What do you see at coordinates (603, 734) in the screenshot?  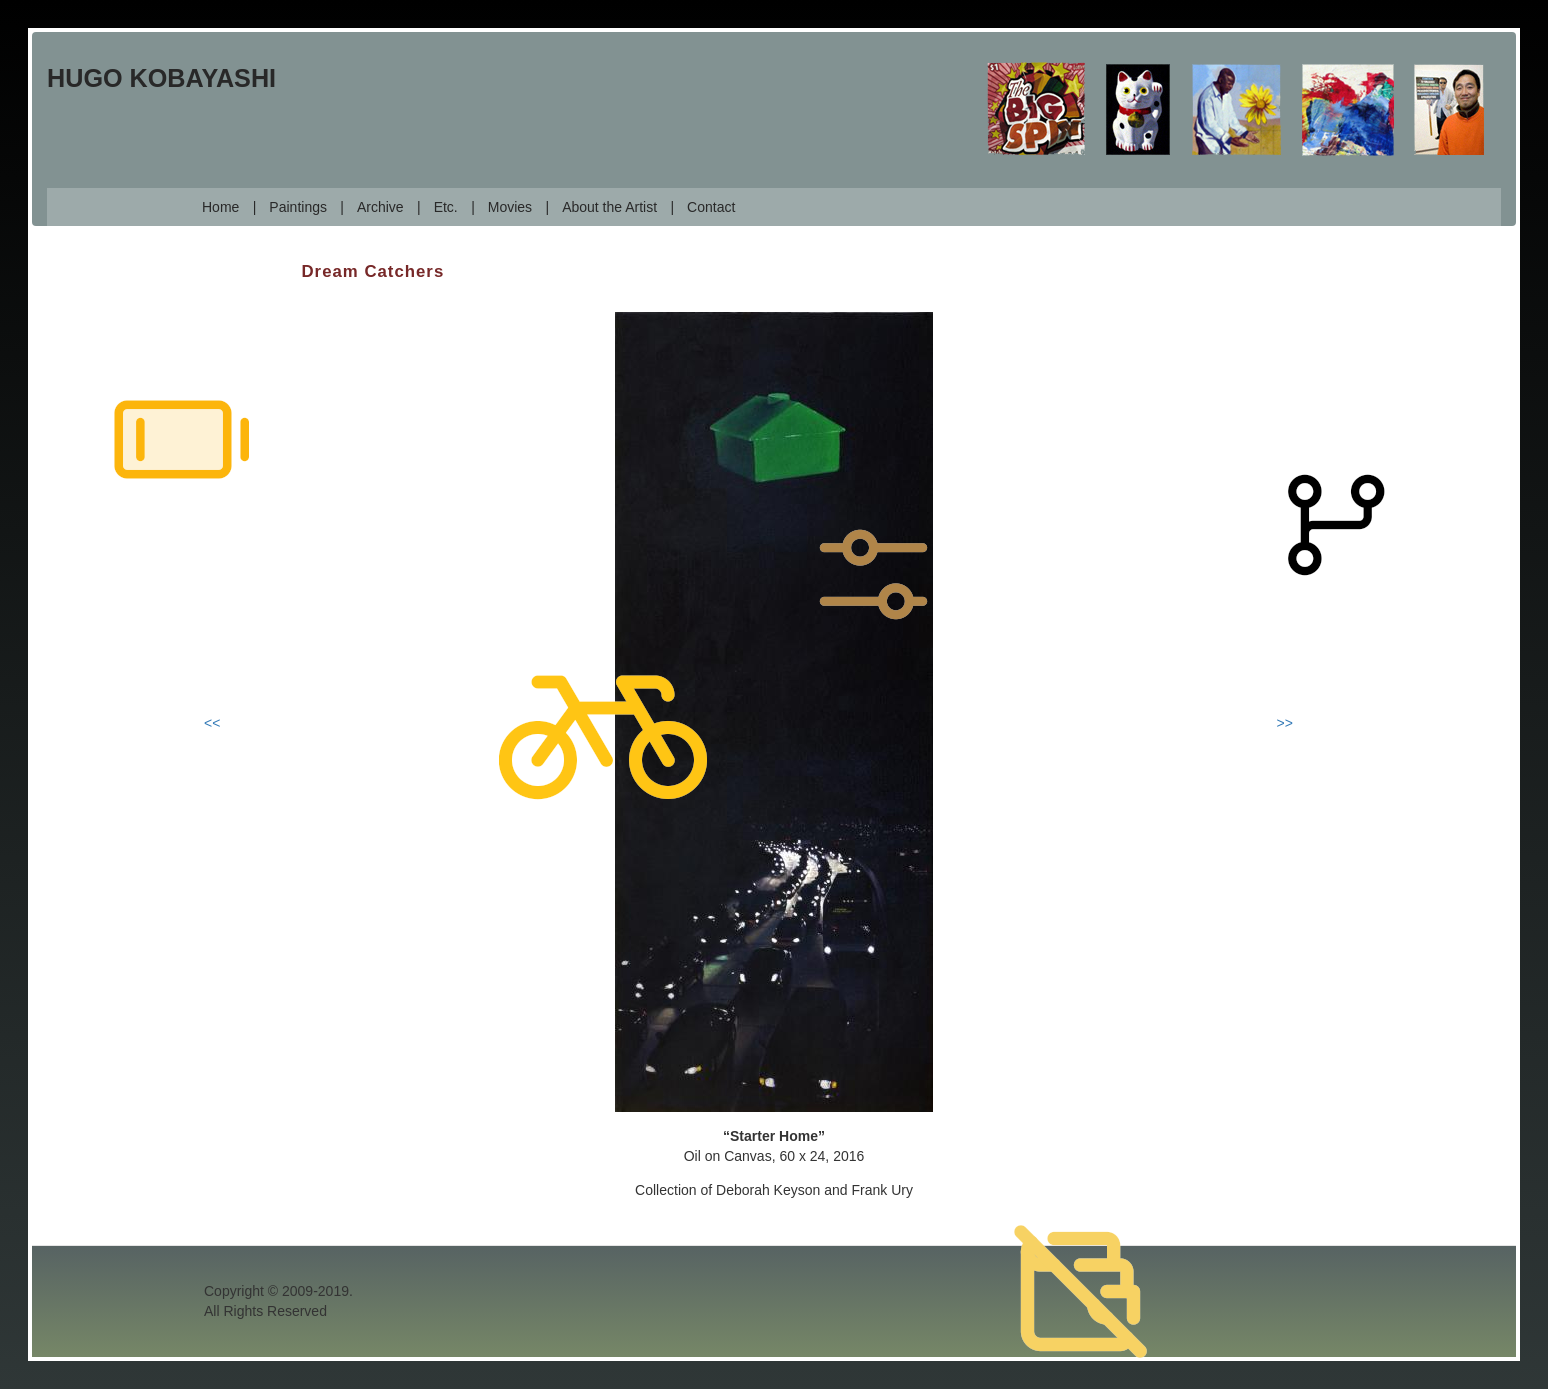 I see `select bicycle as transportation mode` at bounding box center [603, 734].